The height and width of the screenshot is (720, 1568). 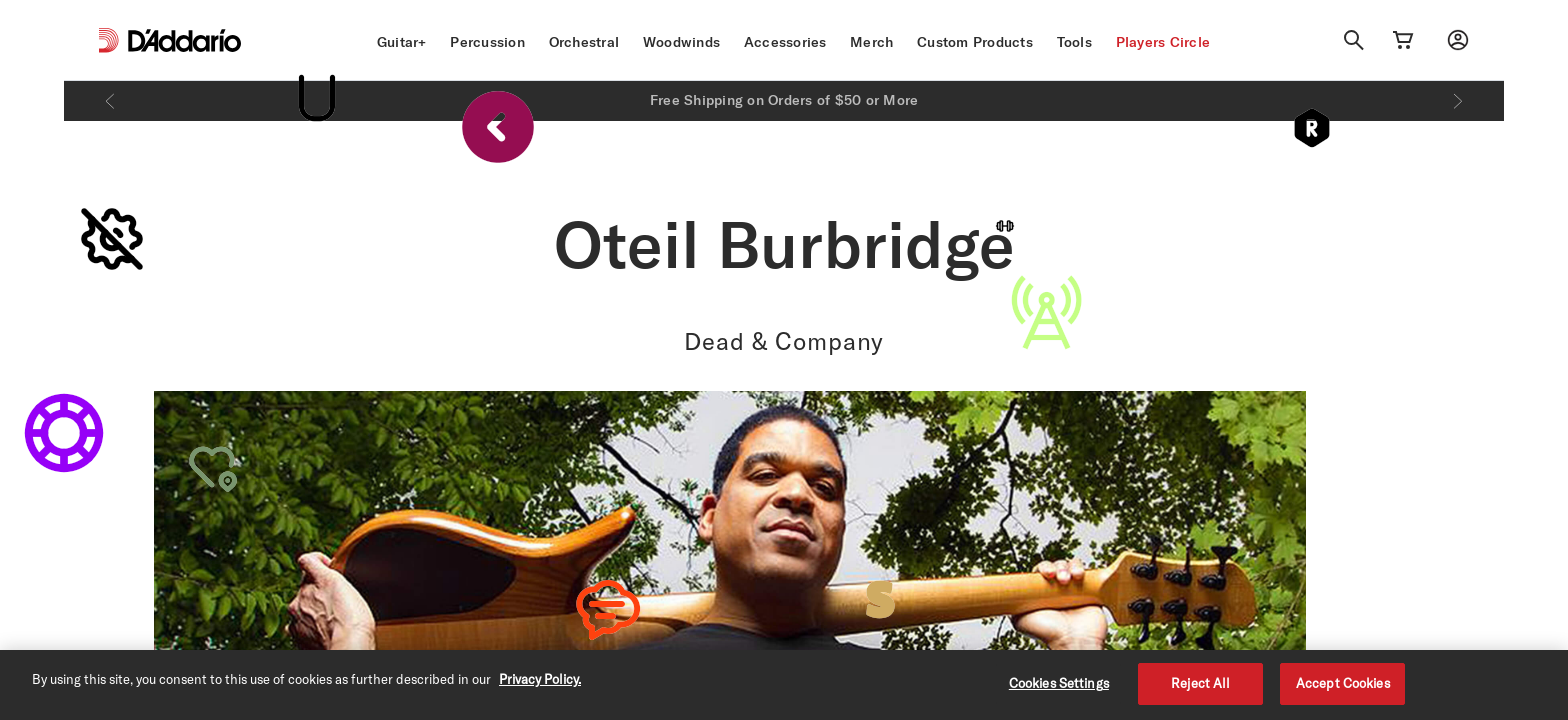 What do you see at coordinates (212, 467) in the screenshot?
I see `save this location to favorites` at bounding box center [212, 467].